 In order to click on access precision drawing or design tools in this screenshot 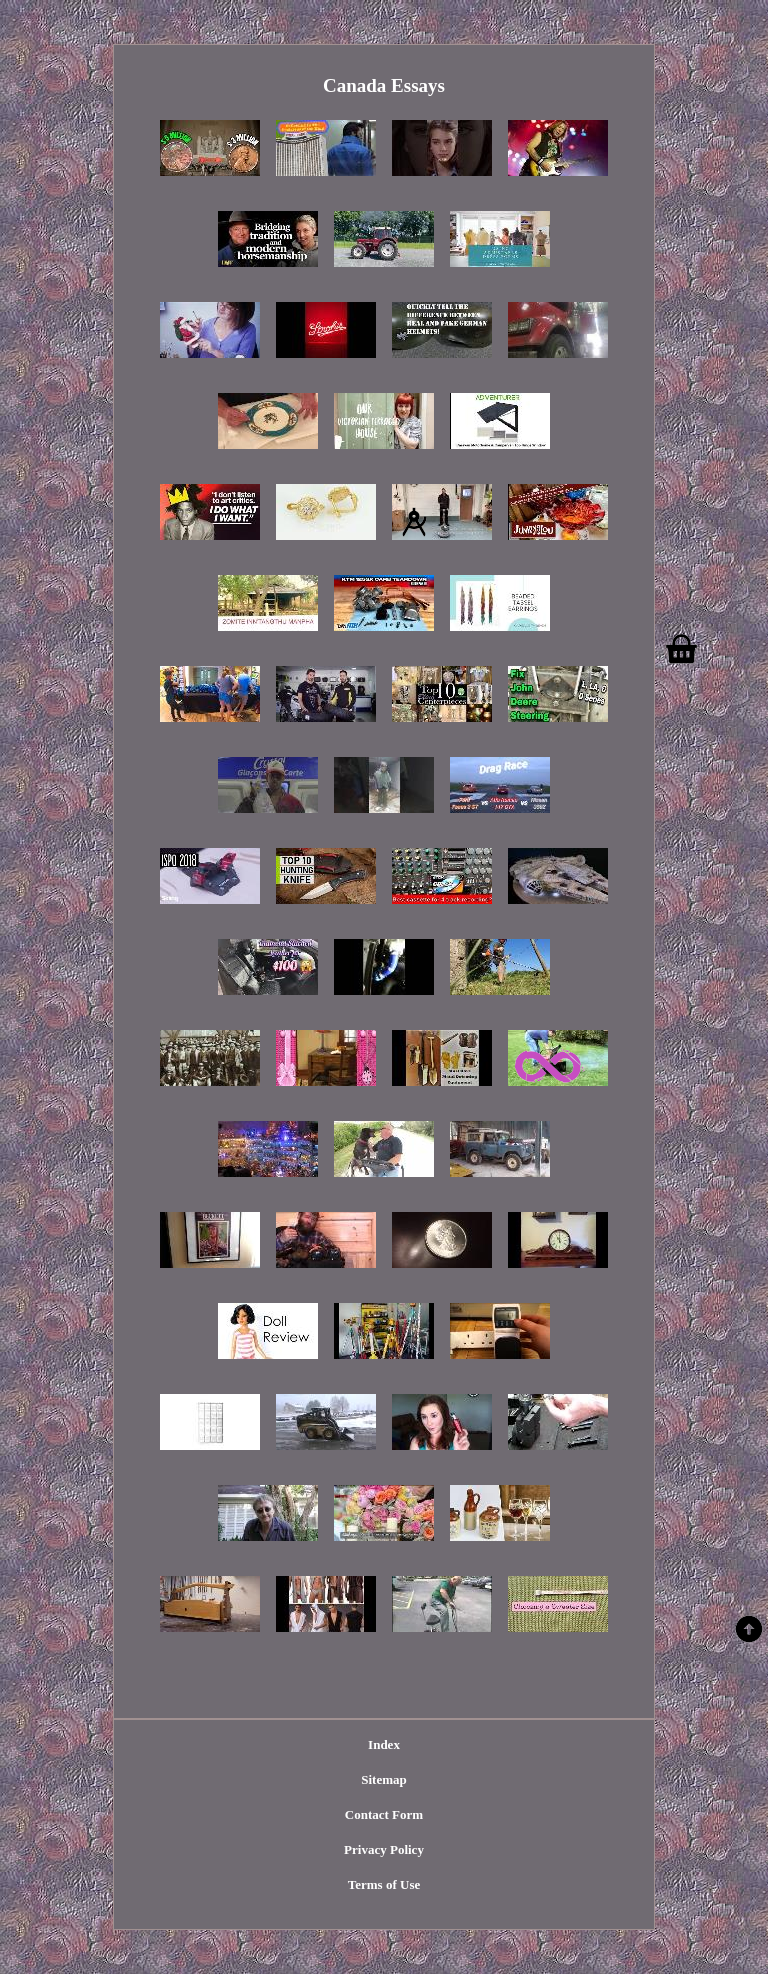, I will do `click(414, 522)`.